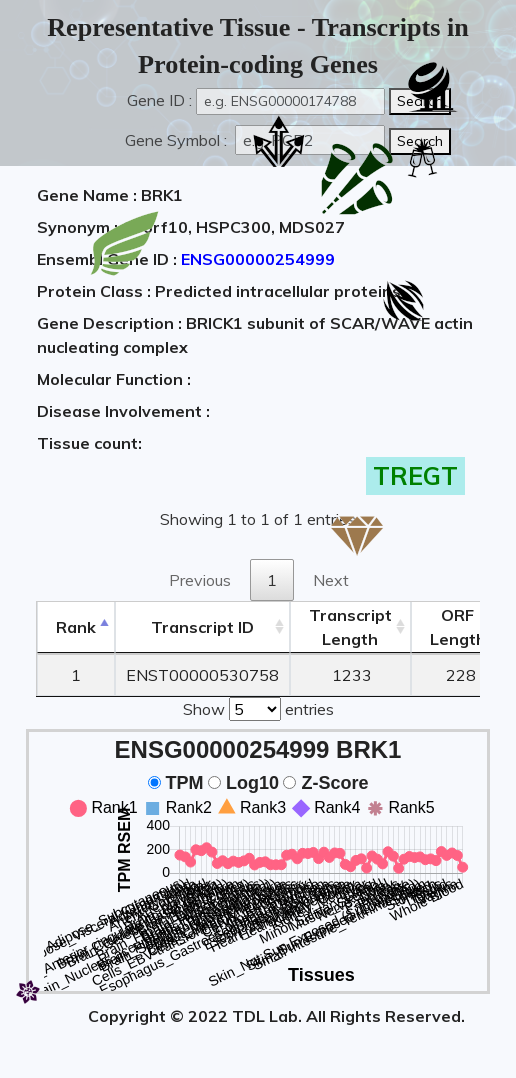 Image resolution: width=516 pixels, height=1078 pixels. I want to click on indicates premium or diamond-tier membership status, so click(357, 534).